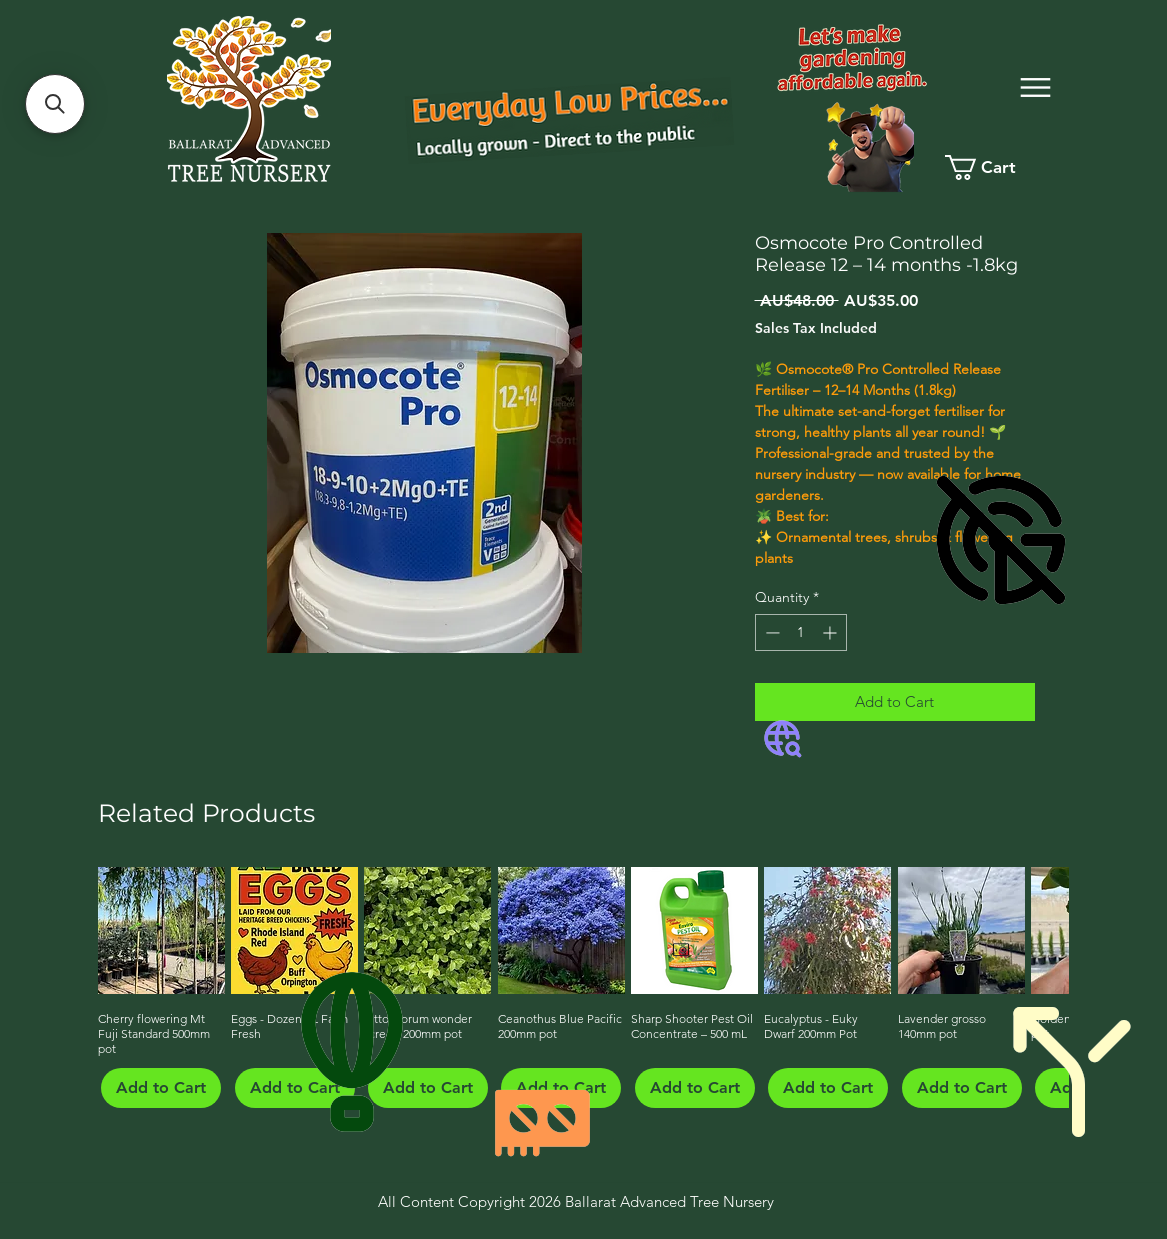 Image resolution: width=1167 pixels, height=1239 pixels. What do you see at coordinates (681, 950) in the screenshot?
I see `access secure storage or vault` at bounding box center [681, 950].